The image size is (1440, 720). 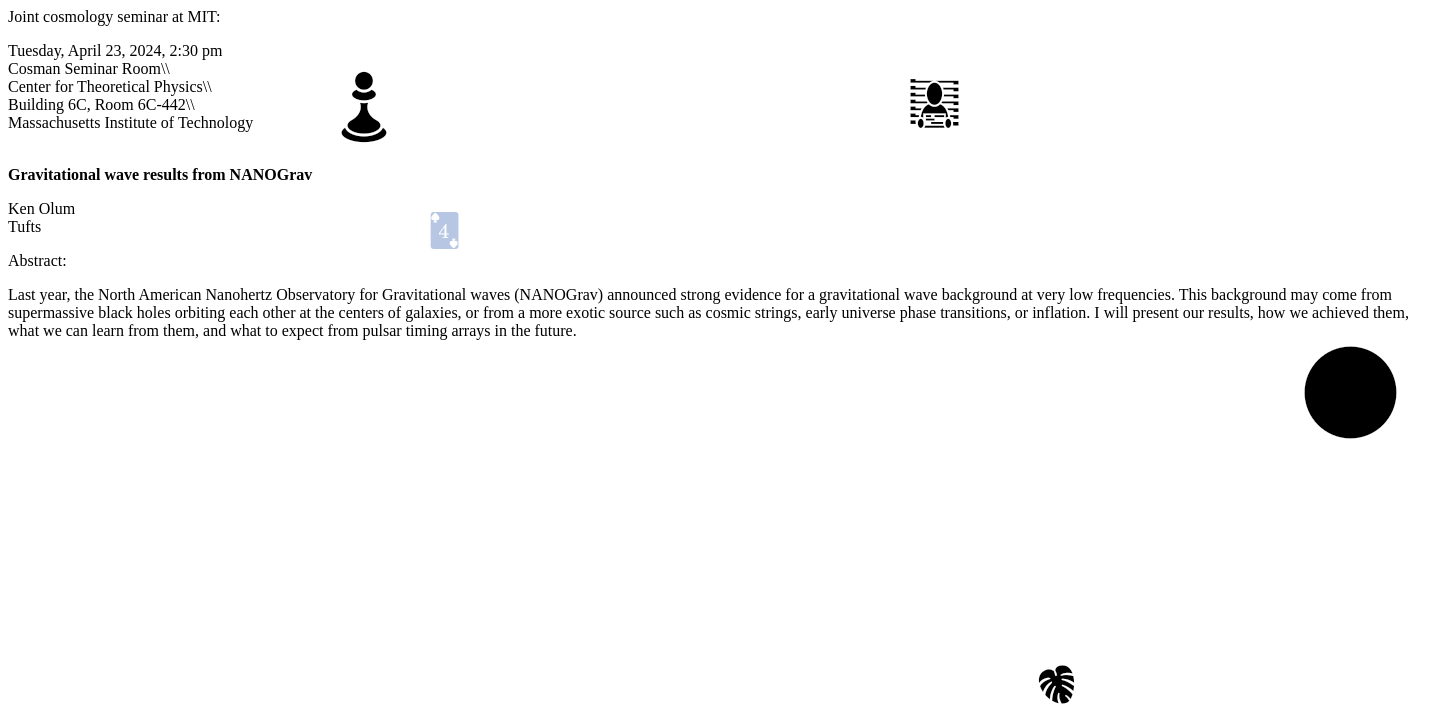 I want to click on unselected or inactive status indicator, so click(x=1350, y=392).